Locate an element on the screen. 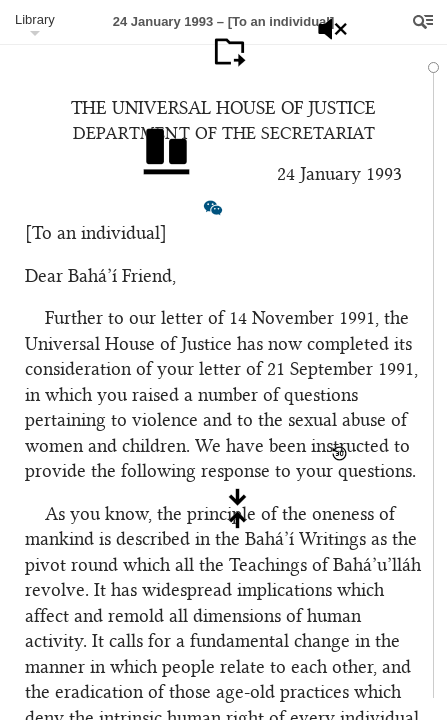 This screenshot has width=447, height=720. open wechat messaging app is located at coordinates (213, 208).